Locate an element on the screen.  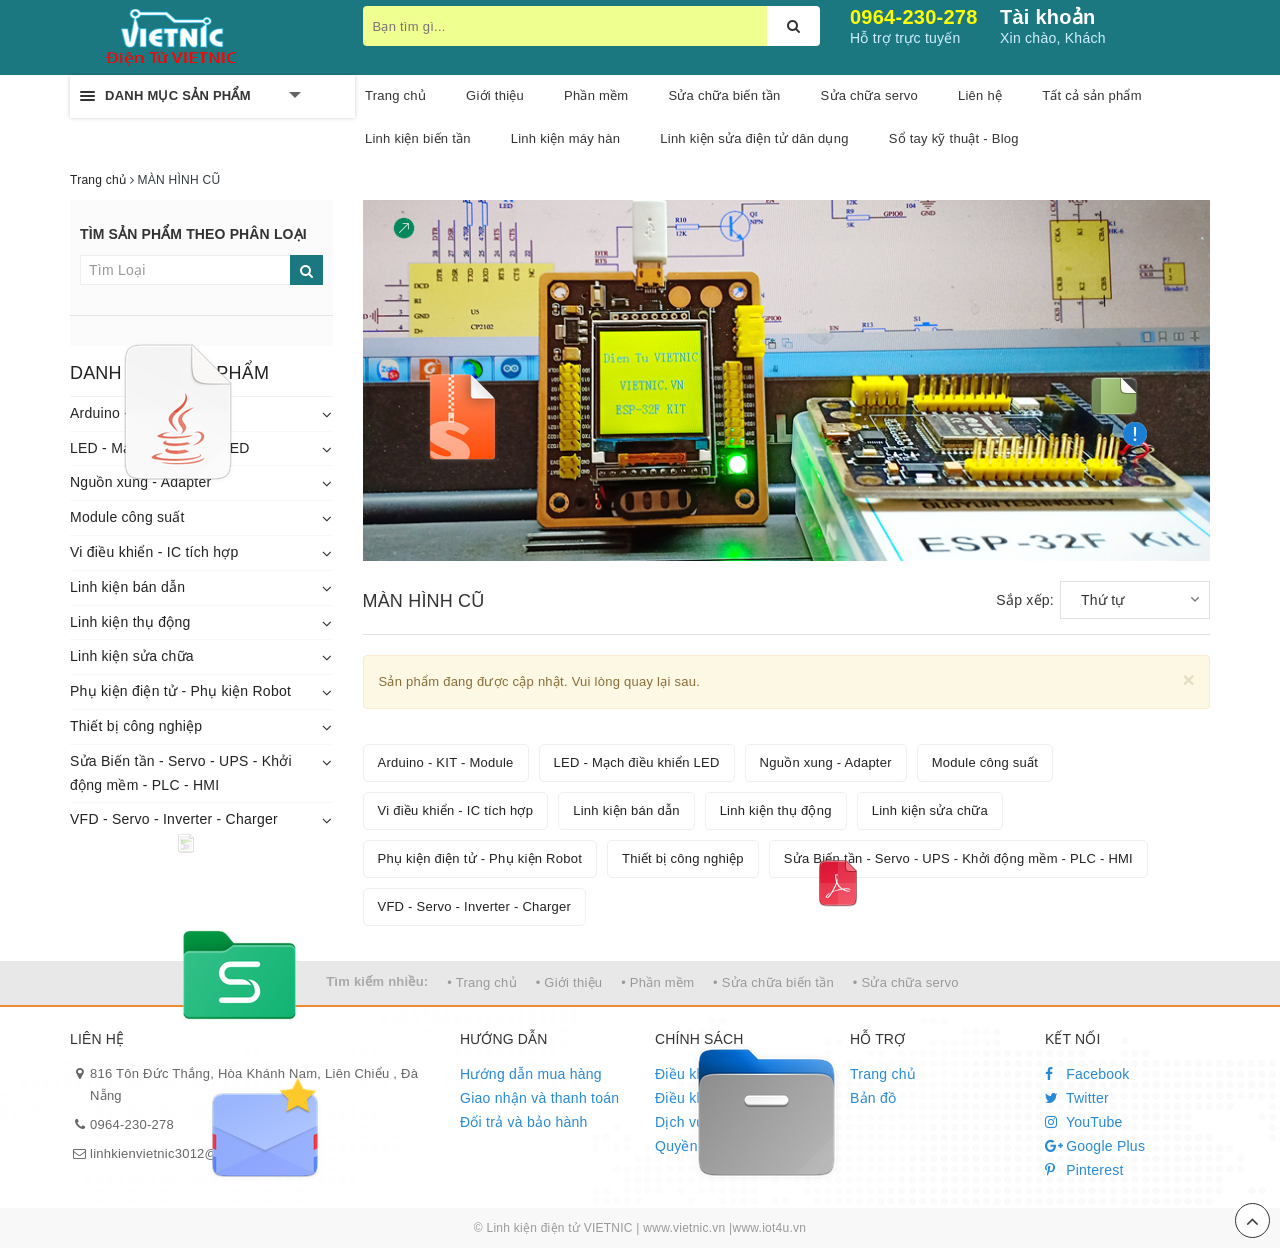
open the file manager application is located at coordinates (766, 1112).